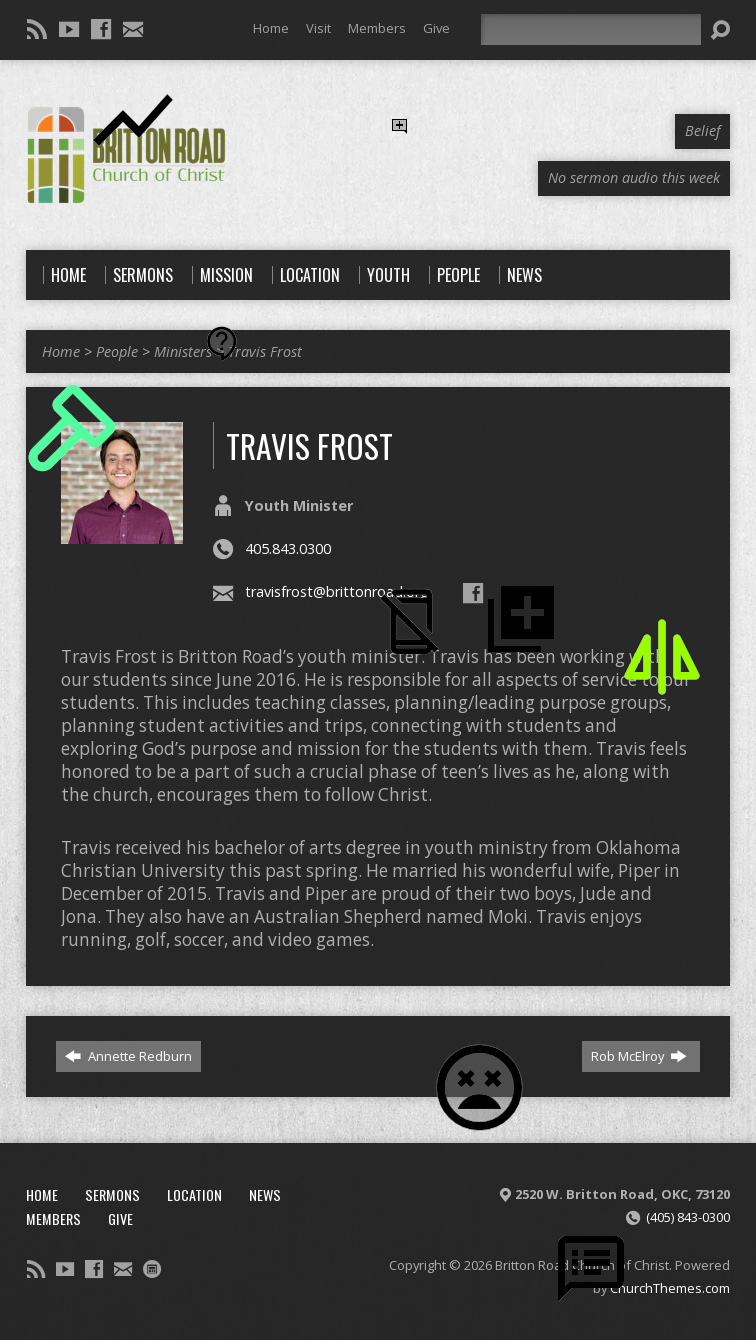 The image size is (756, 1340). I want to click on add a new photo to your collection, so click(521, 619).